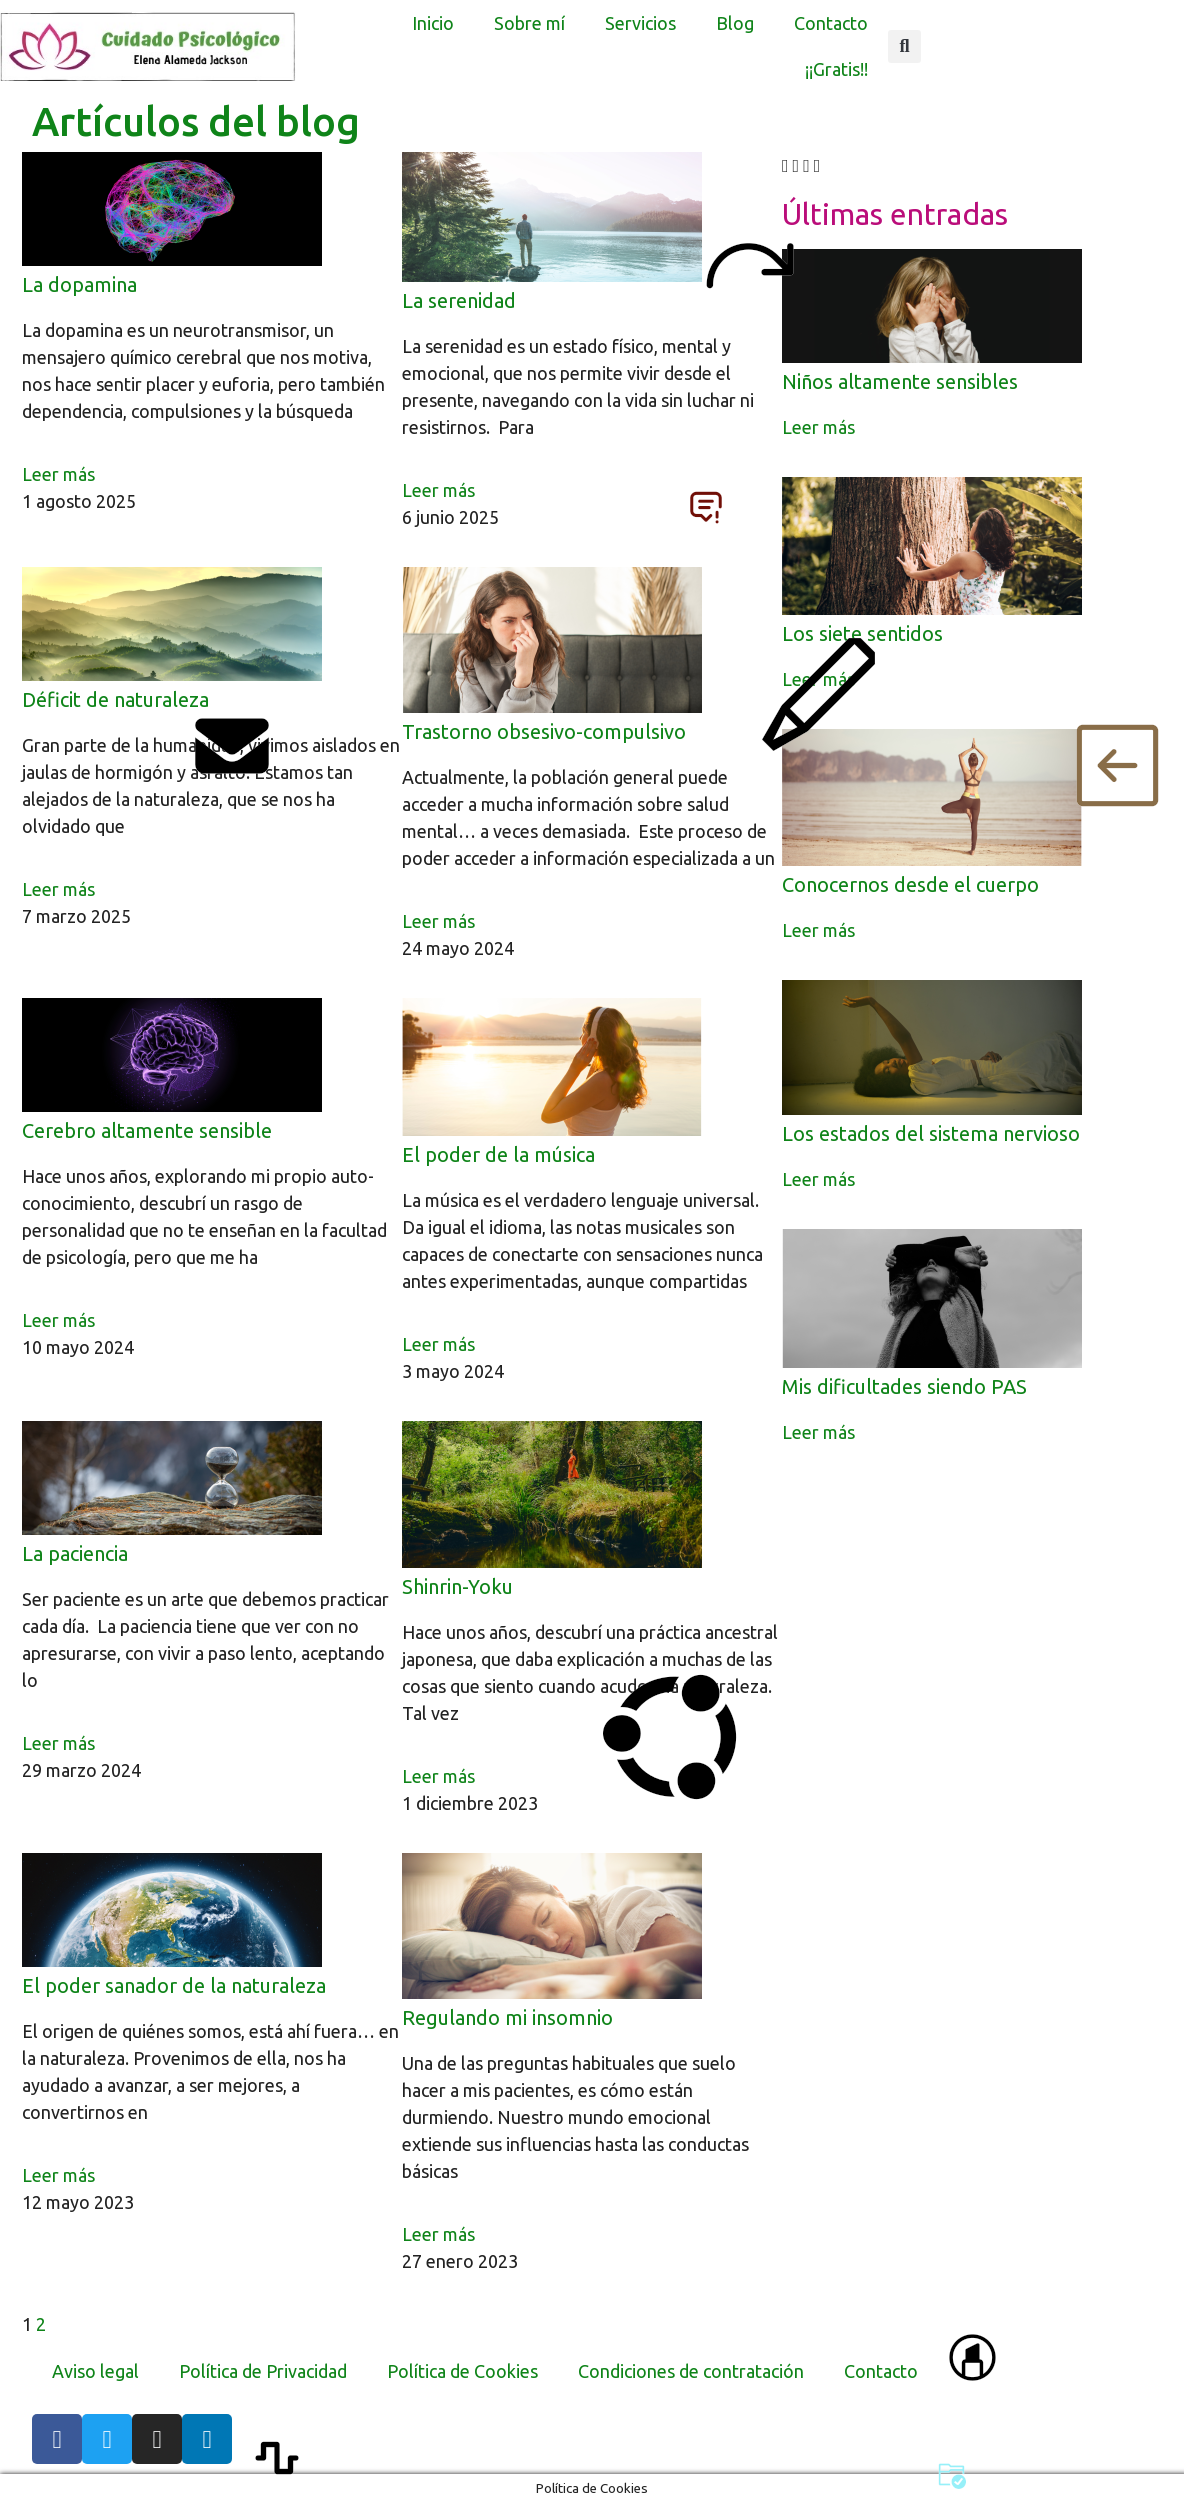  Describe the element at coordinates (1117, 765) in the screenshot. I see `go back to the previous screen` at that location.